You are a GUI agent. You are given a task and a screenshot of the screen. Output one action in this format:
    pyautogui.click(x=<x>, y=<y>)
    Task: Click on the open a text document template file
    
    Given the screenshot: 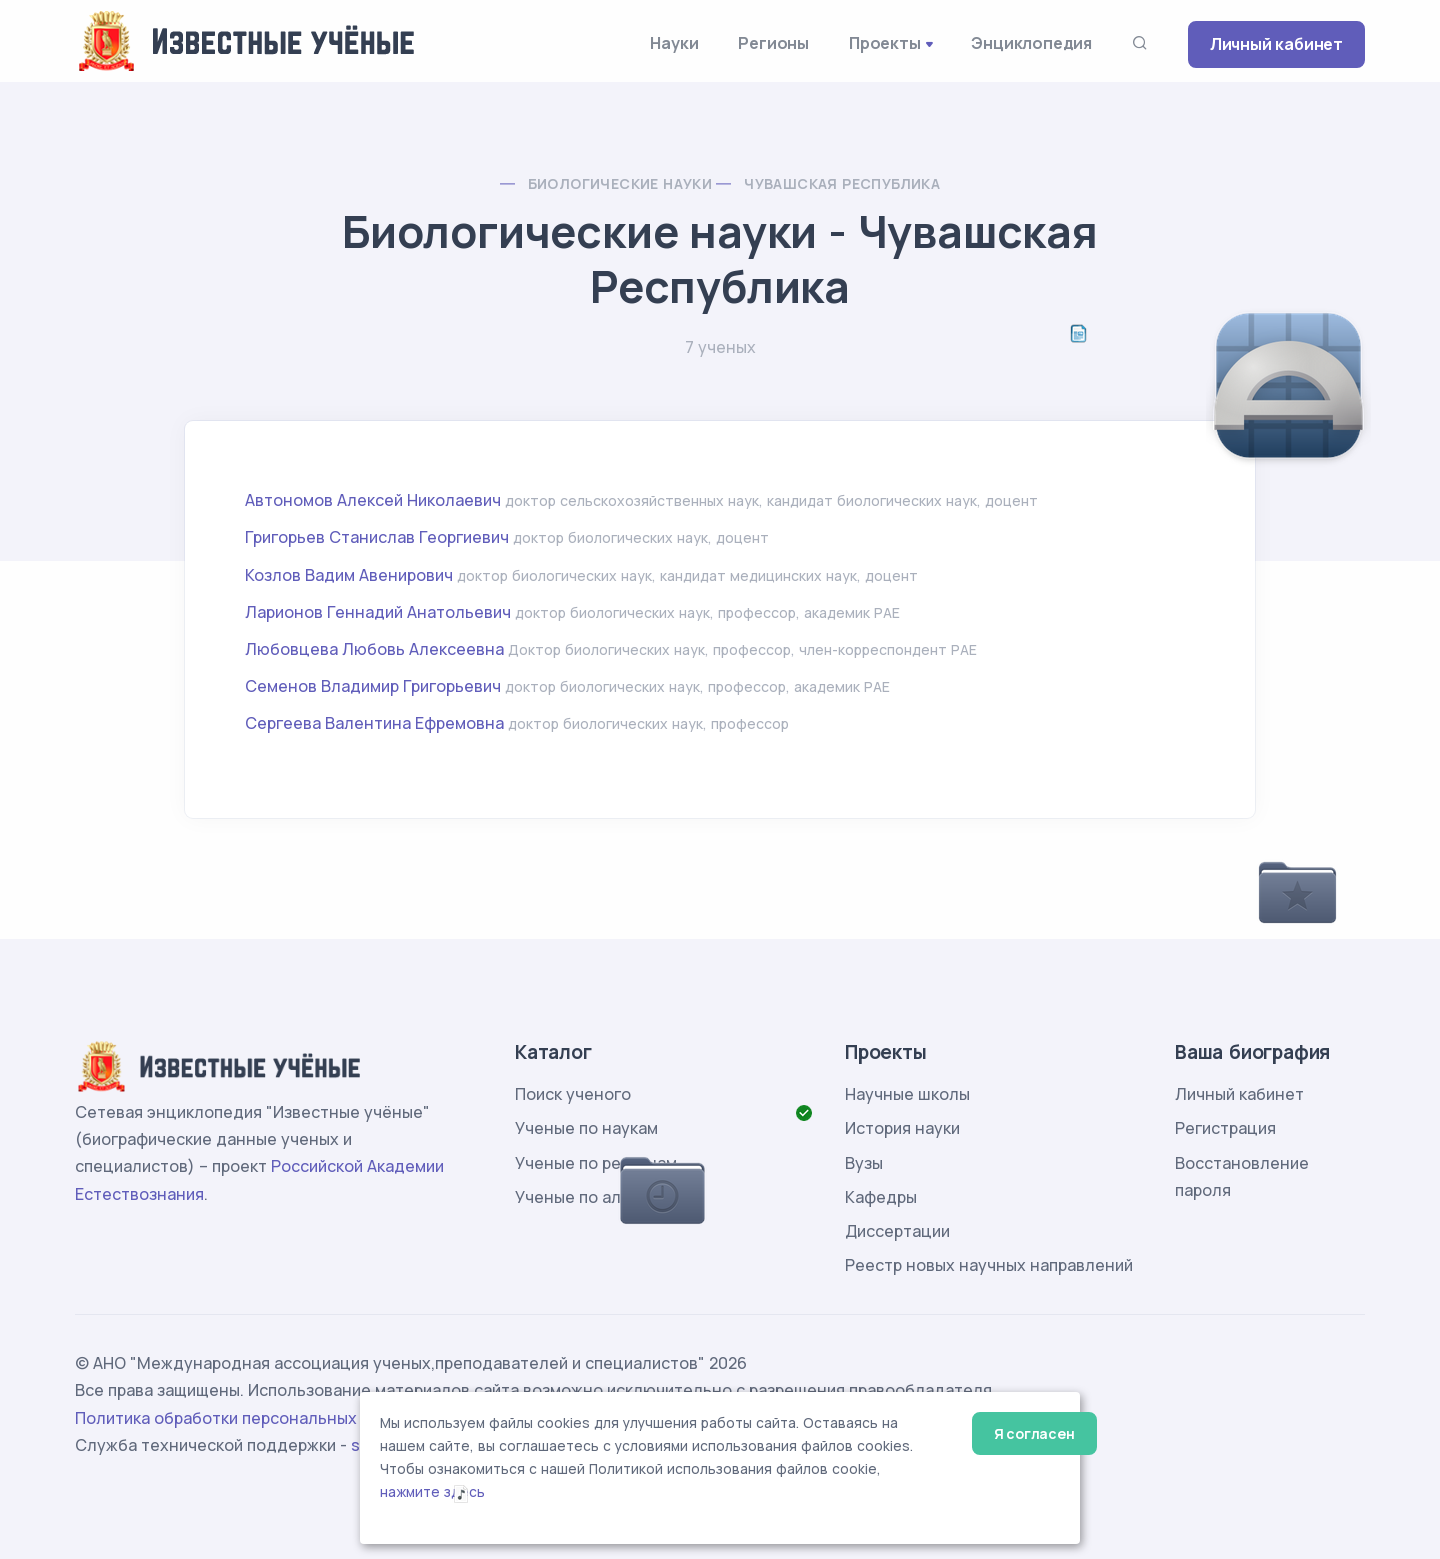 What is the action you would take?
    pyautogui.click(x=1078, y=333)
    